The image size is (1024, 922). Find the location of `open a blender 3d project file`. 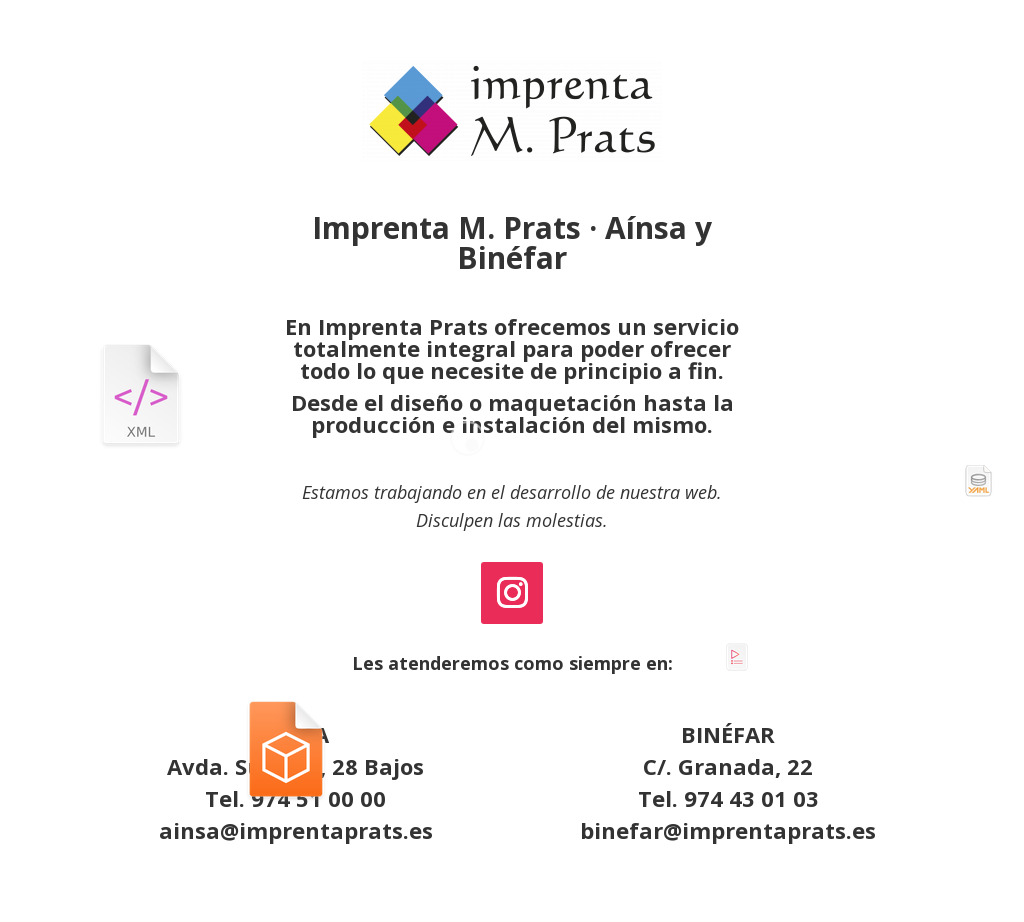

open a blender 3d project file is located at coordinates (286, 751).